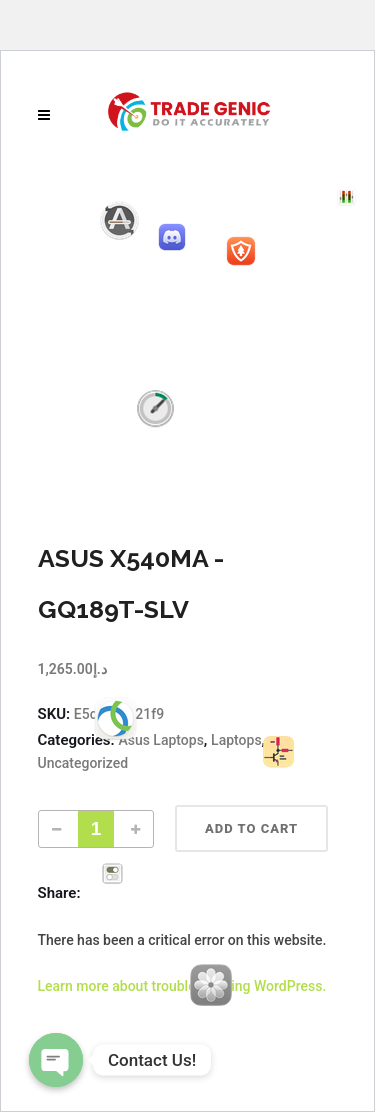  What do you see at coordinates (346, 196) in the screenshot?
I see `open mudita24 audio mixer application` at bounding box center [346, 196].